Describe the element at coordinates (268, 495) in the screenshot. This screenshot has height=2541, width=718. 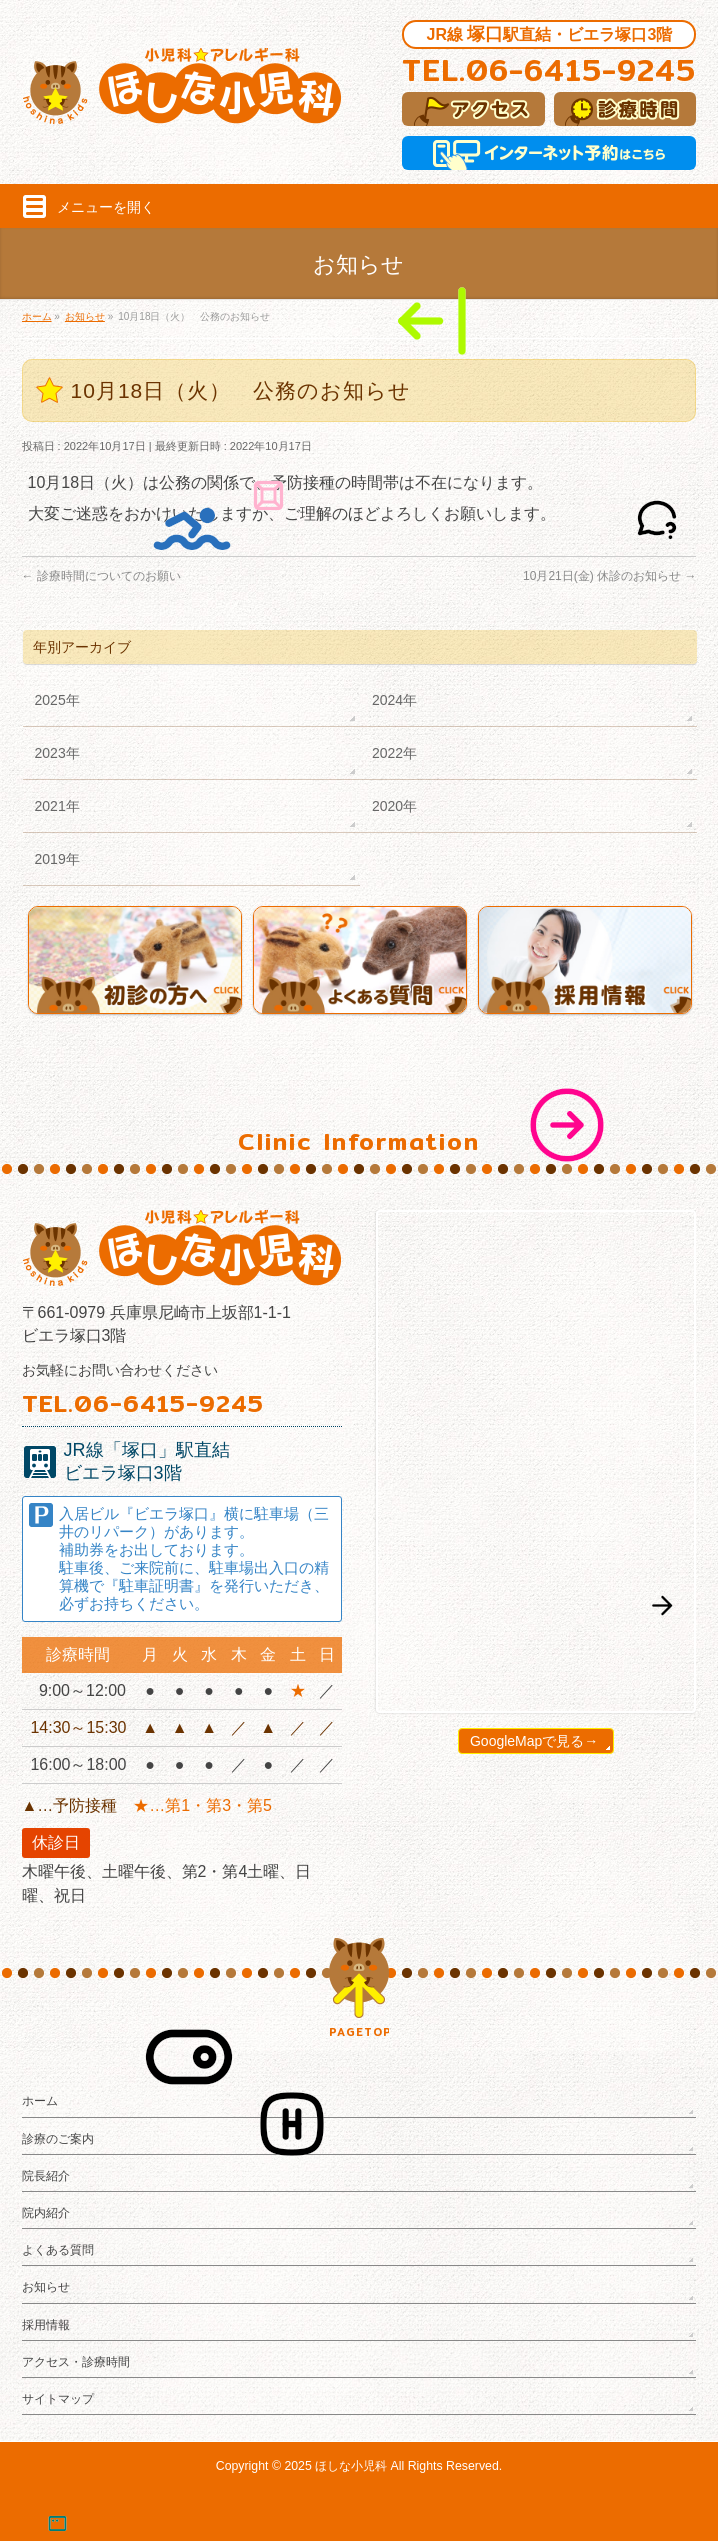
I see `inspect element box model in developer tools` at that location.